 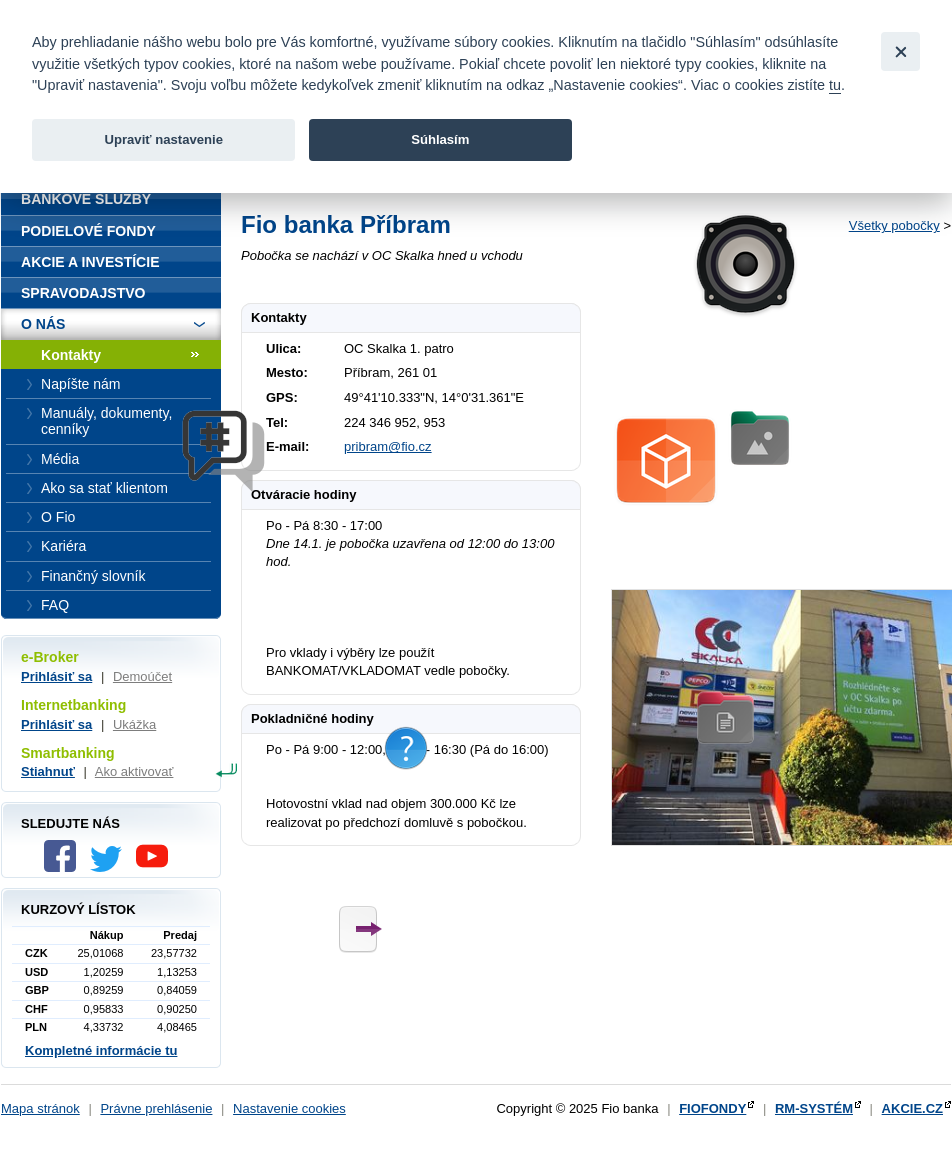 I want to click on access help documentation or support, so click(x=406, y=748).